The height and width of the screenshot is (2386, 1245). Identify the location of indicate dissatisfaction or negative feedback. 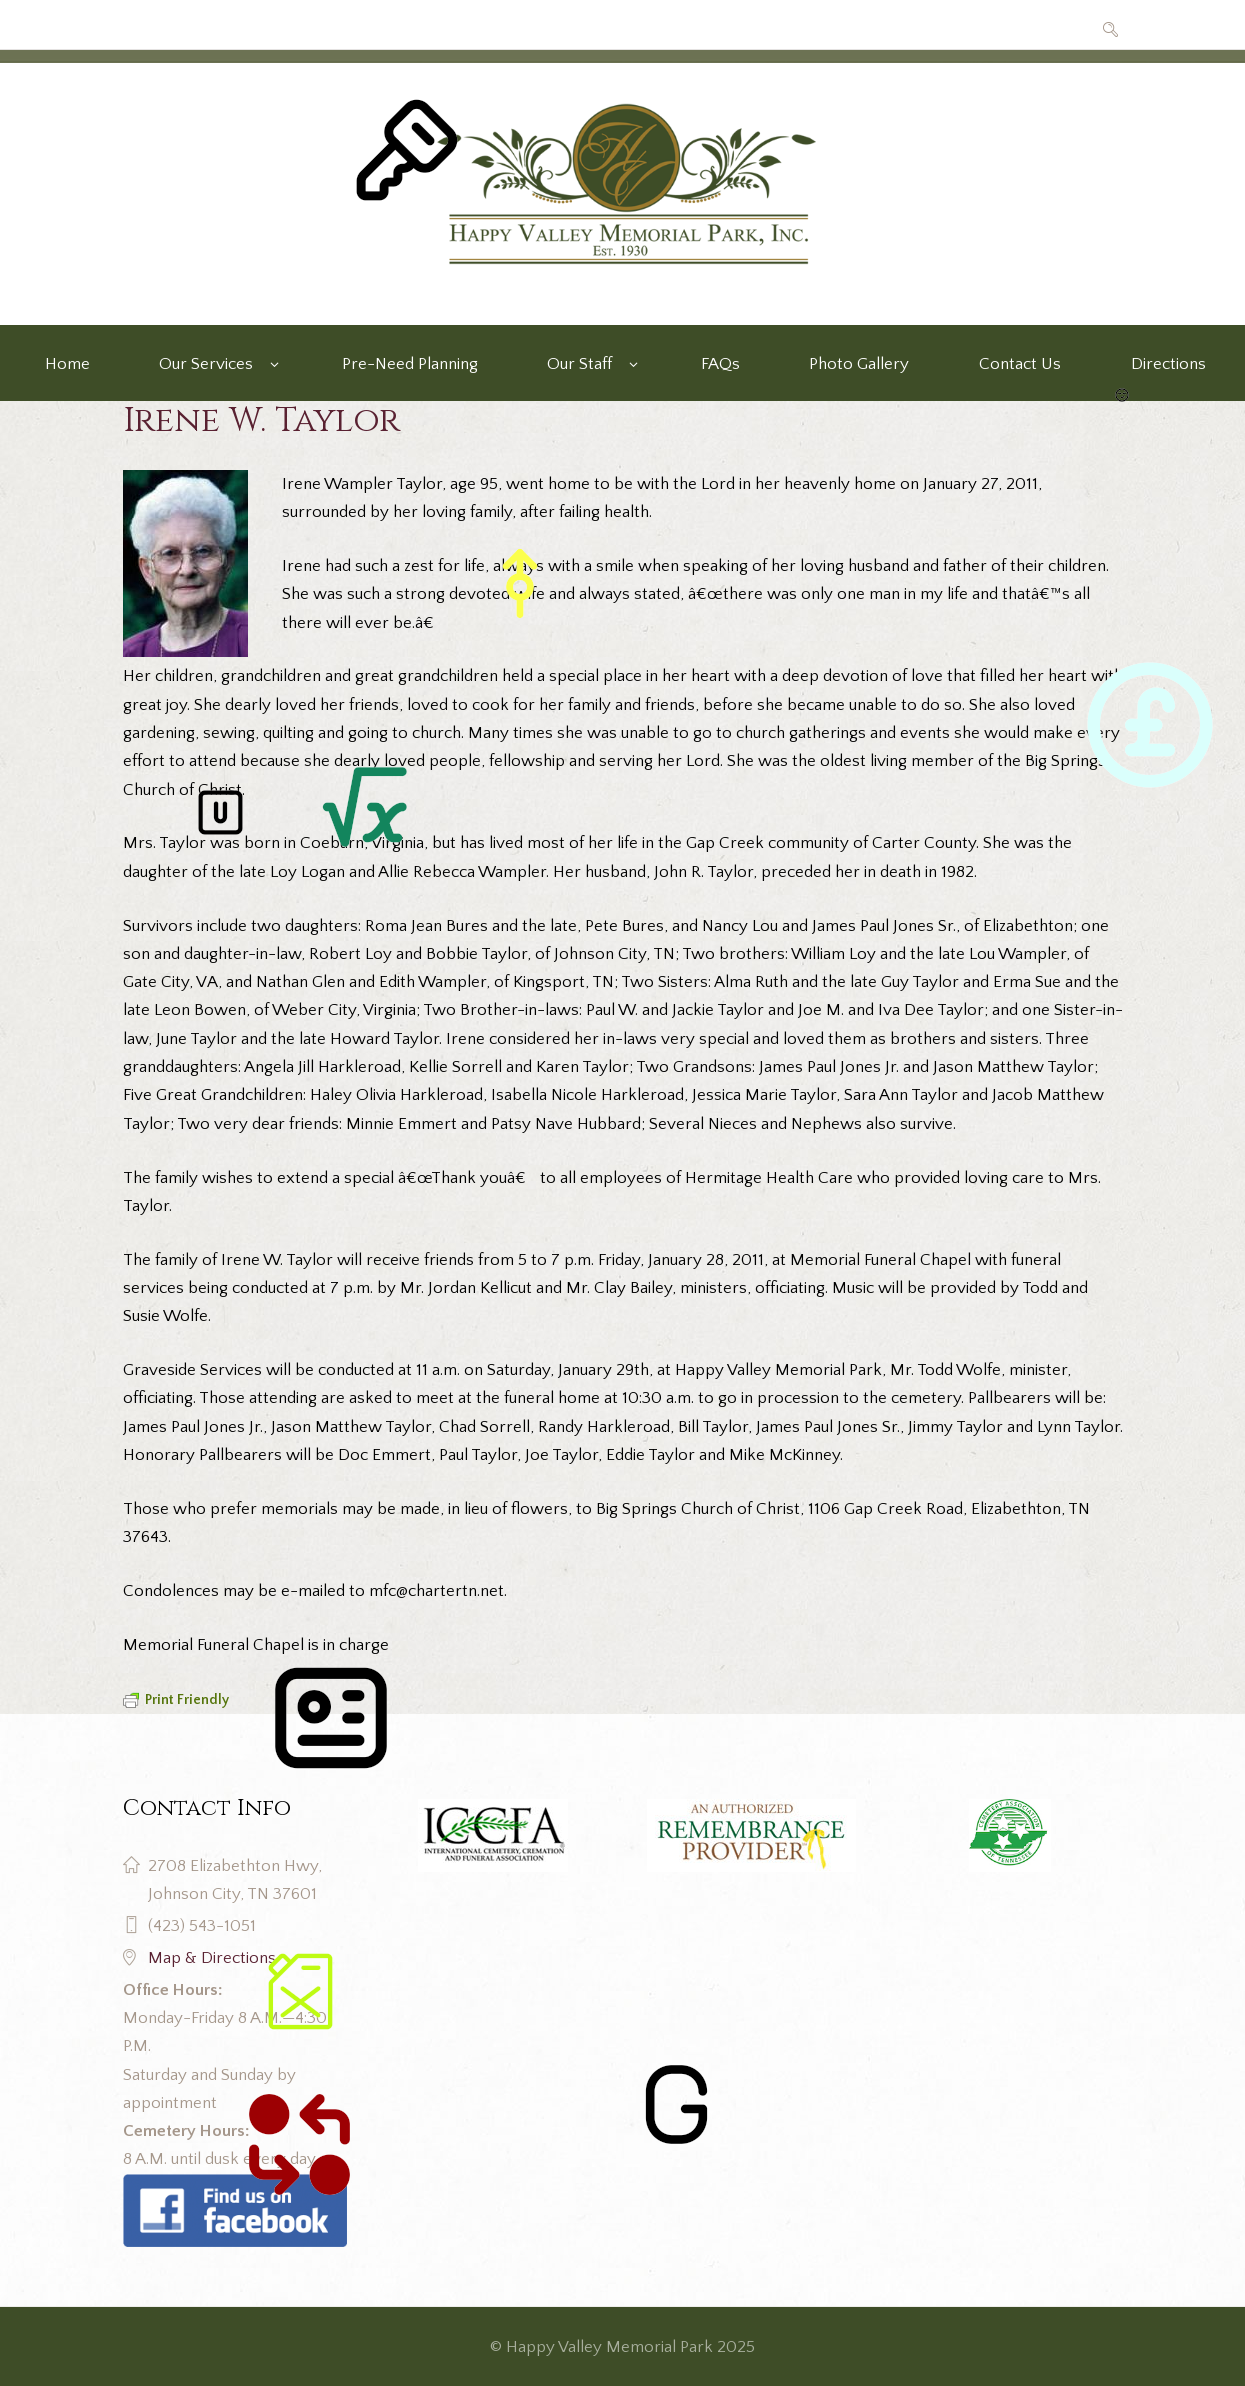
(1122, 395).